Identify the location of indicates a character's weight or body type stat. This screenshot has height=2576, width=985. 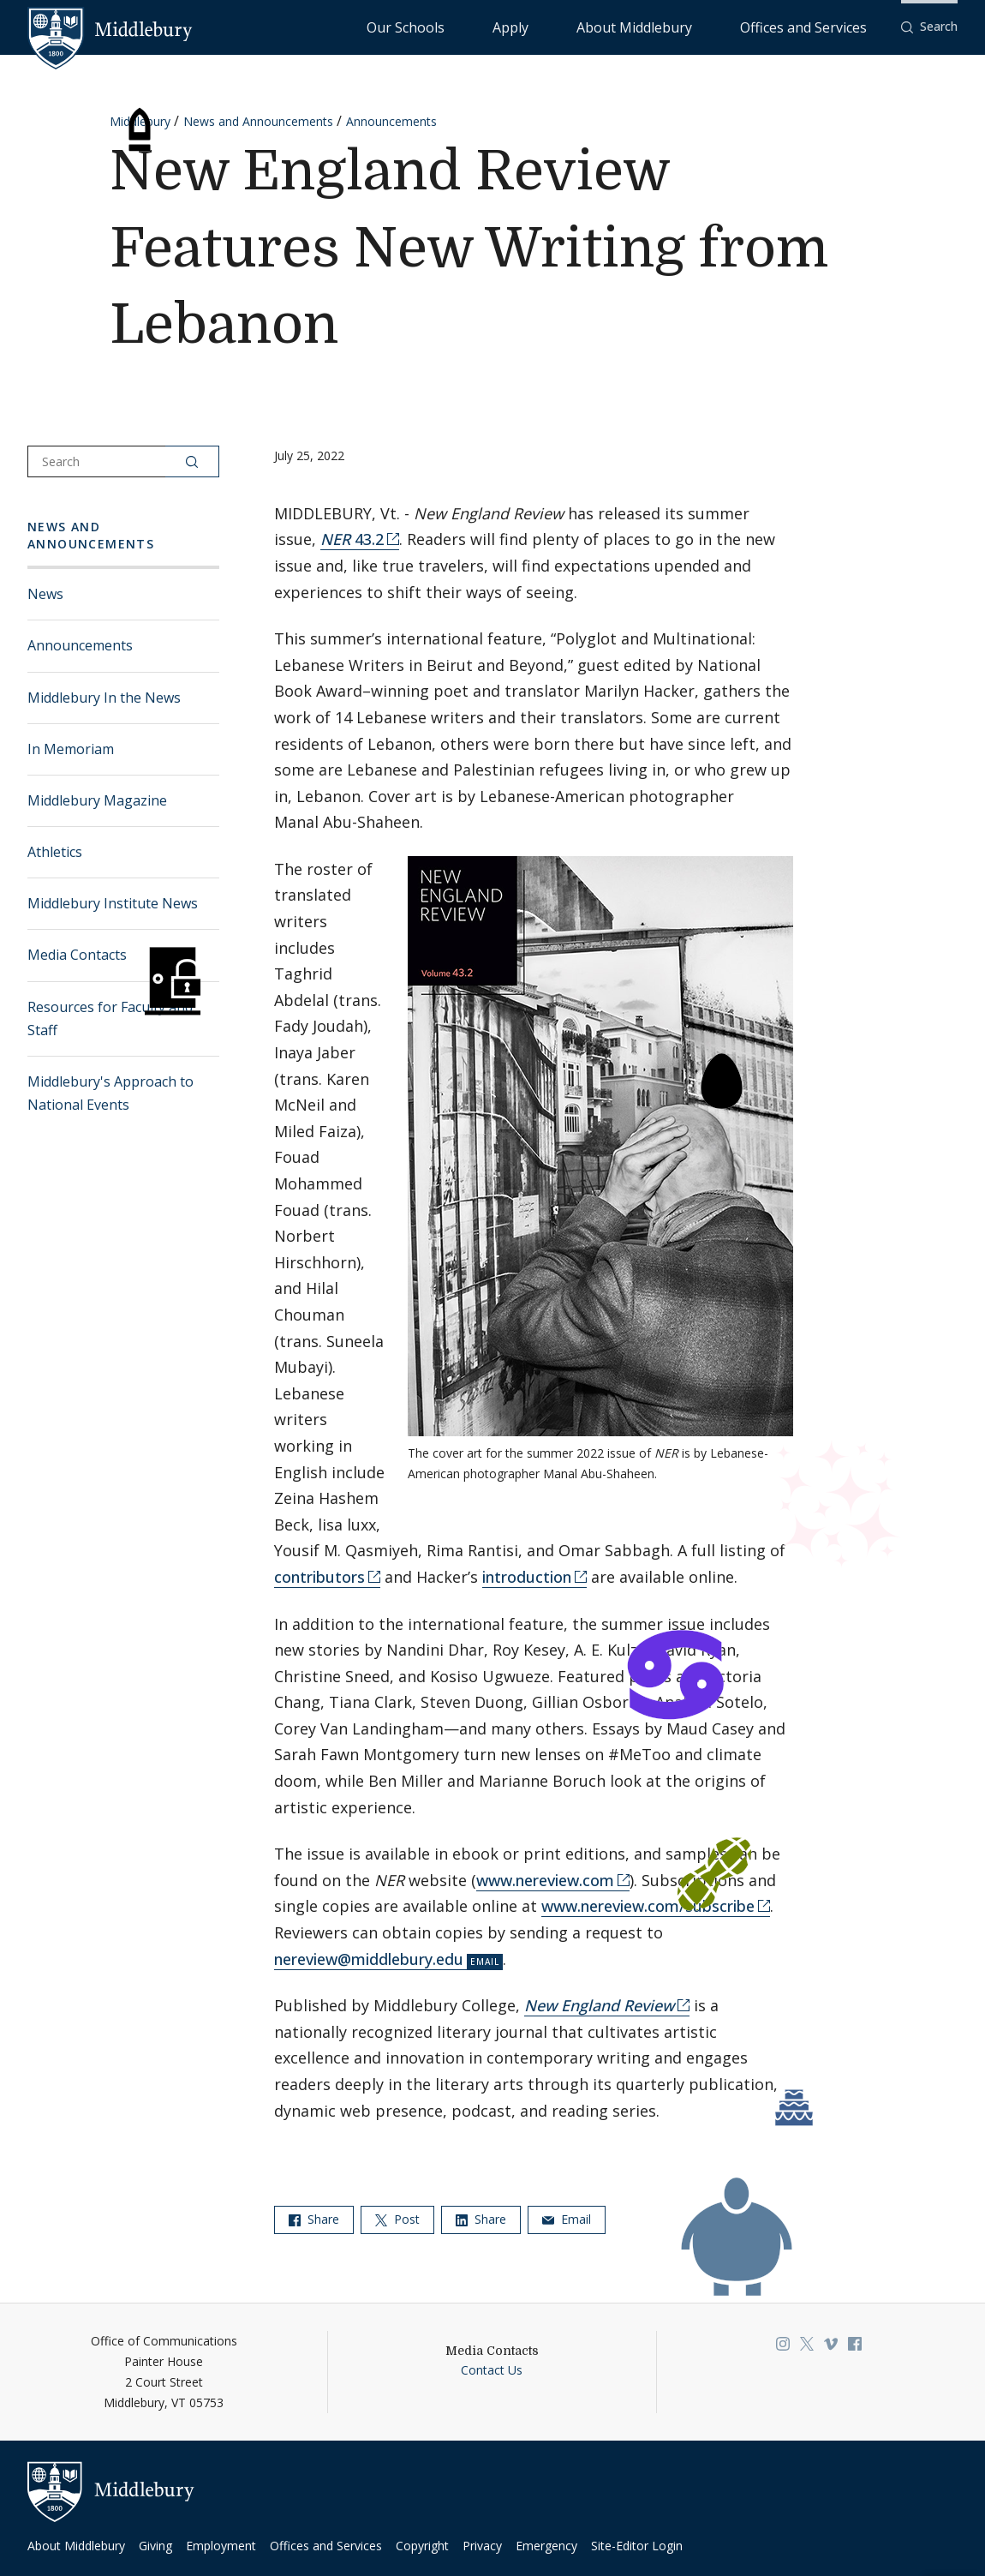
(737, 2237).